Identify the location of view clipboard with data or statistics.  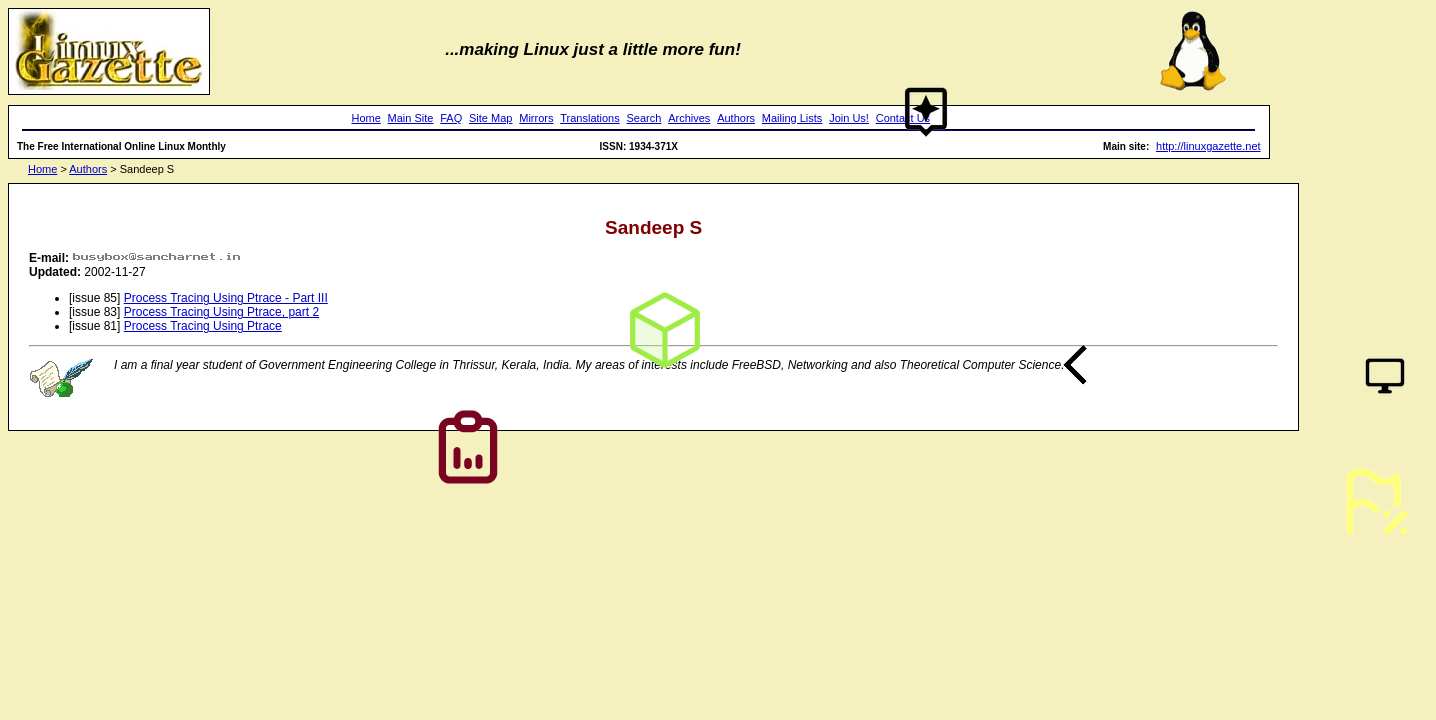
(468, 447).